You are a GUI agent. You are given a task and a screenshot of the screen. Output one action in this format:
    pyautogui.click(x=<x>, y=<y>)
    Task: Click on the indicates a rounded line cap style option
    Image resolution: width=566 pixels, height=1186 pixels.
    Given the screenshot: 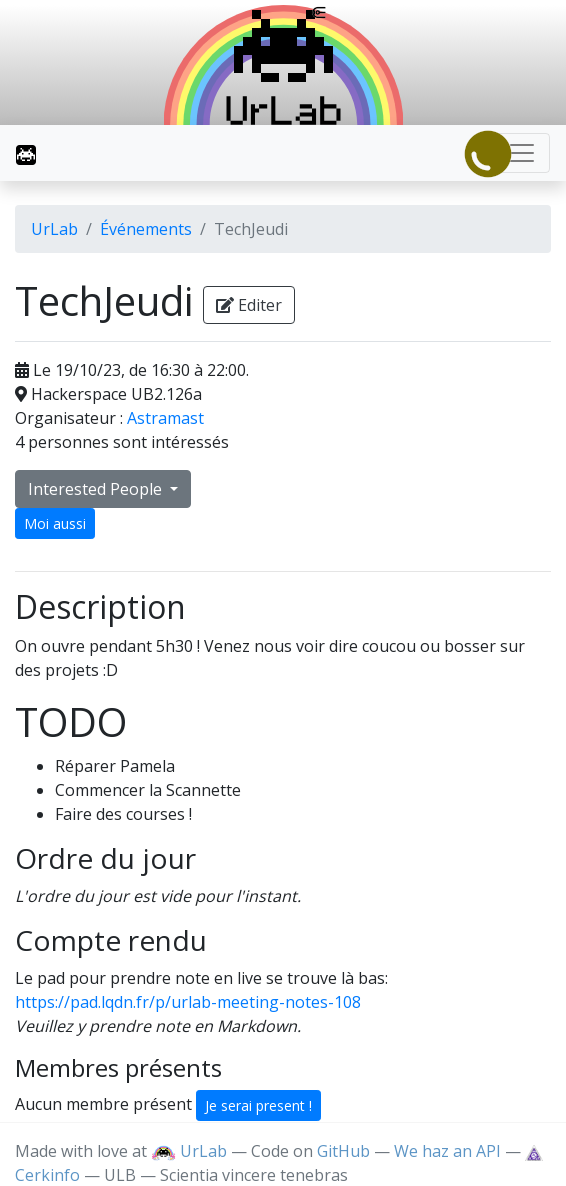 What is the action you would take?
    pyautogui.click(x=318, y=12)
    